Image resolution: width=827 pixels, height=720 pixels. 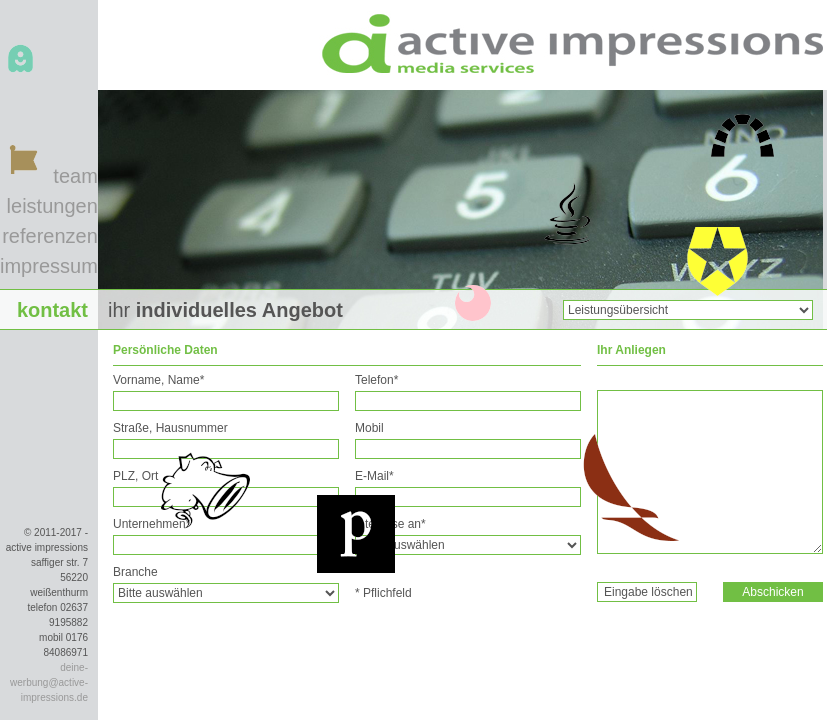 What do you see at coordinates (717, 261) in the screenshot?
I see `Auth0 identity and authentication service logo` at bounding box center [717, 261].